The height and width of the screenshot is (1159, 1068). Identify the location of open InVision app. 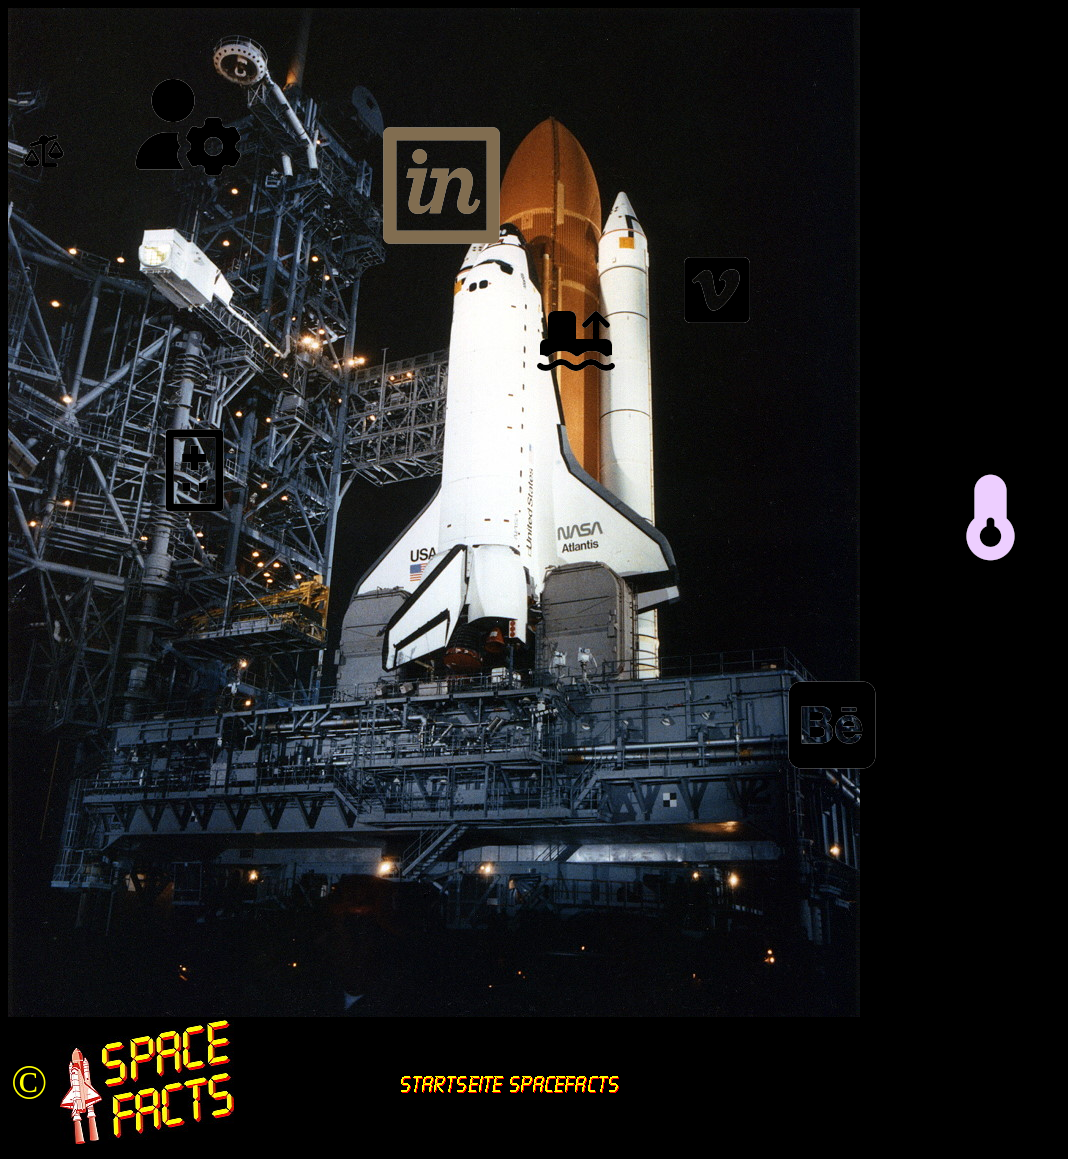
(441, 185).